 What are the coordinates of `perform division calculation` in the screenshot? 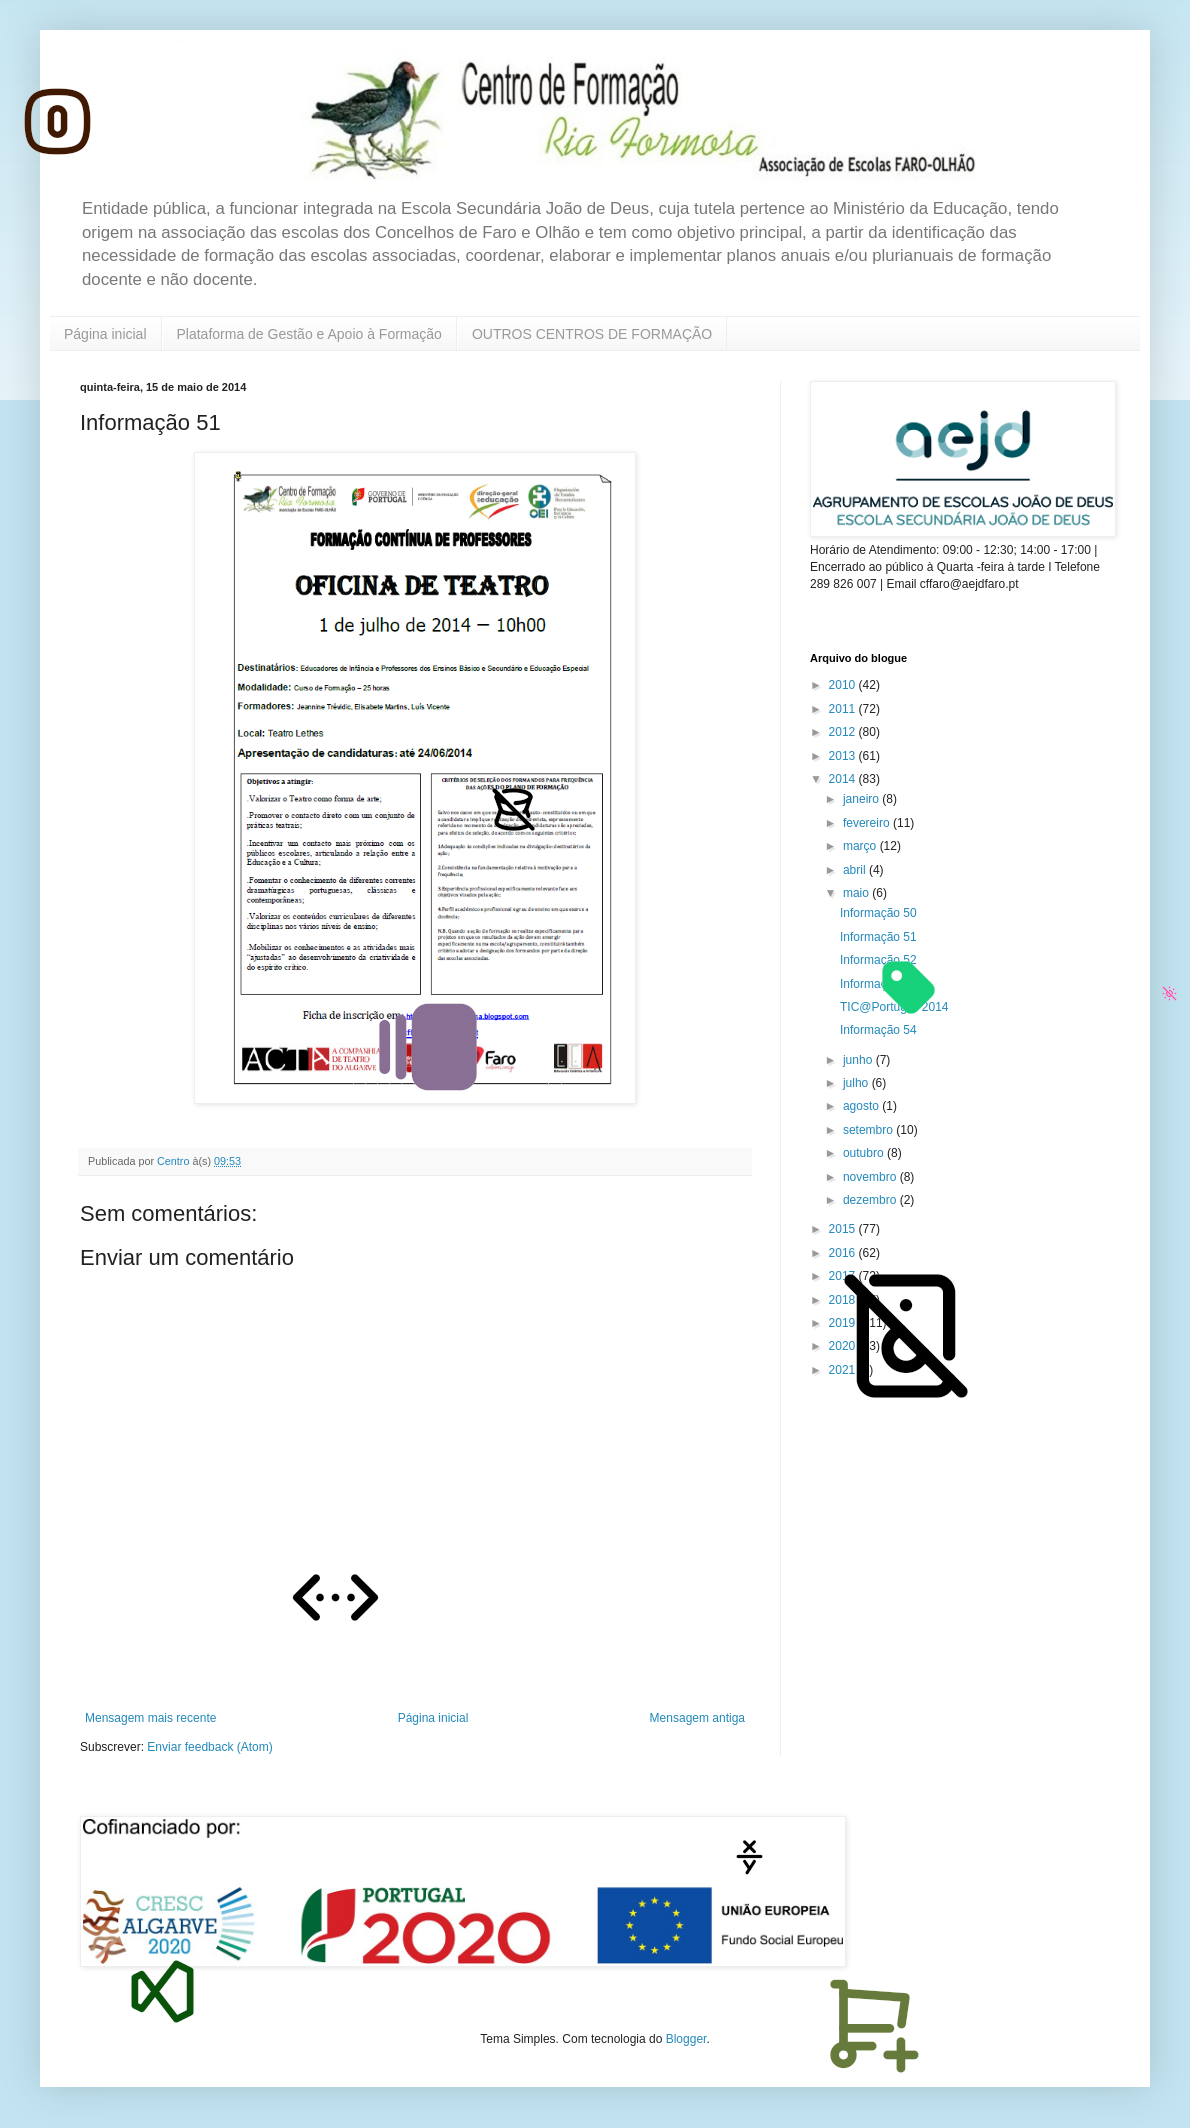 It's located at (749, 1856).